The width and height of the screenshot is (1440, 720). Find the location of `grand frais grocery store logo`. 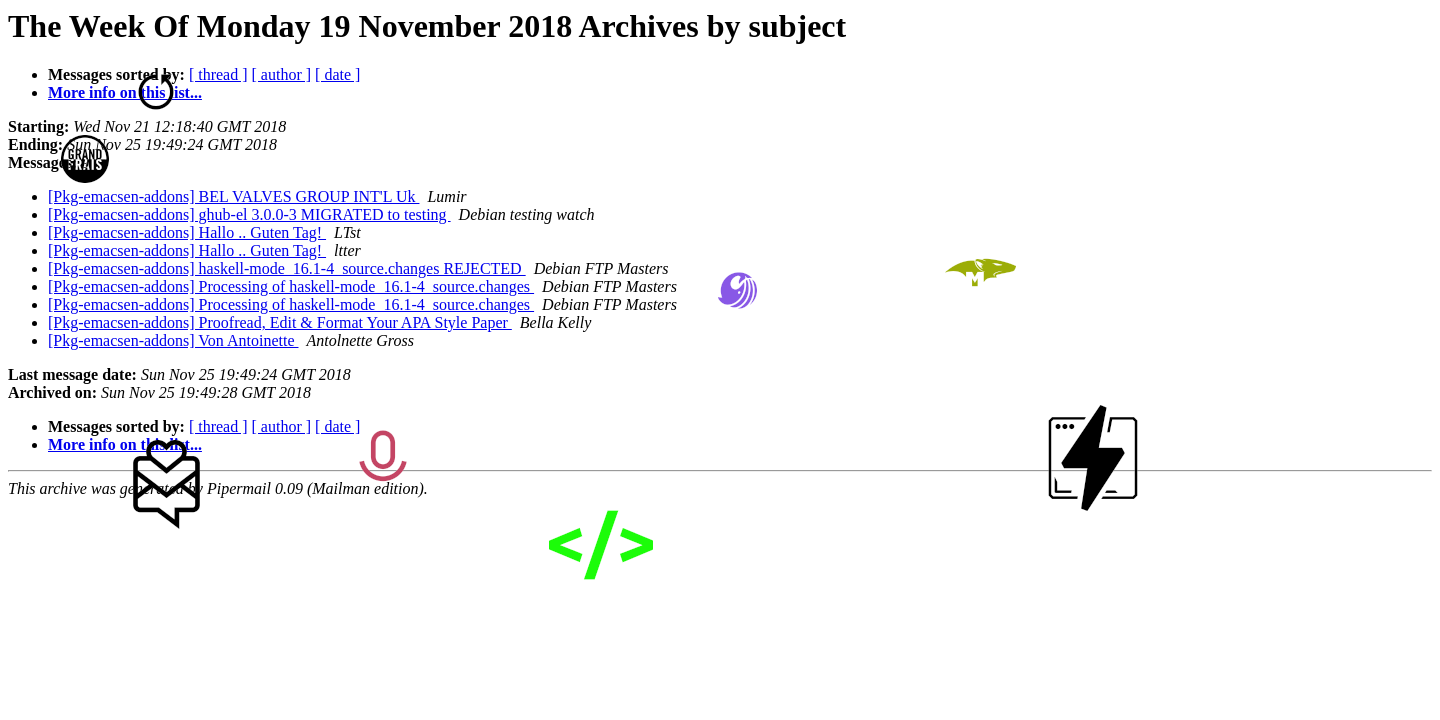

grand frais grocery store logo is located at coordinates (85, 159).